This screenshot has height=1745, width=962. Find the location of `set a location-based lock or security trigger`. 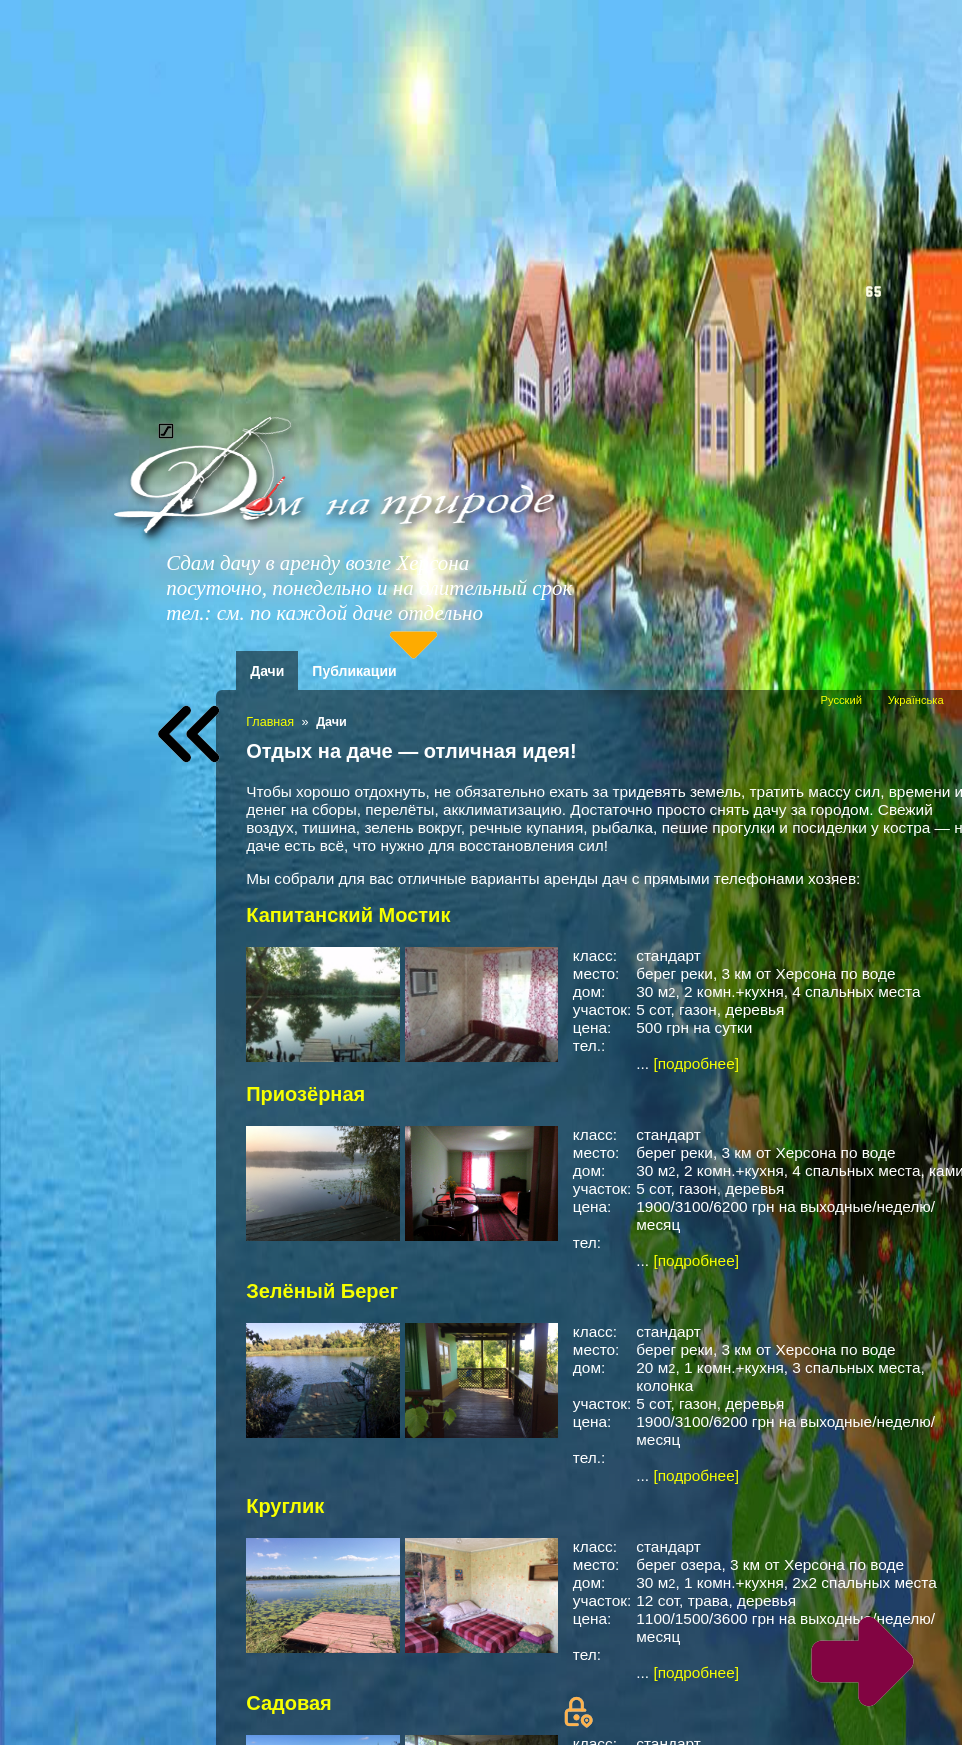

set a location-based lock or security trigger is located at coordinates (576, 1711).